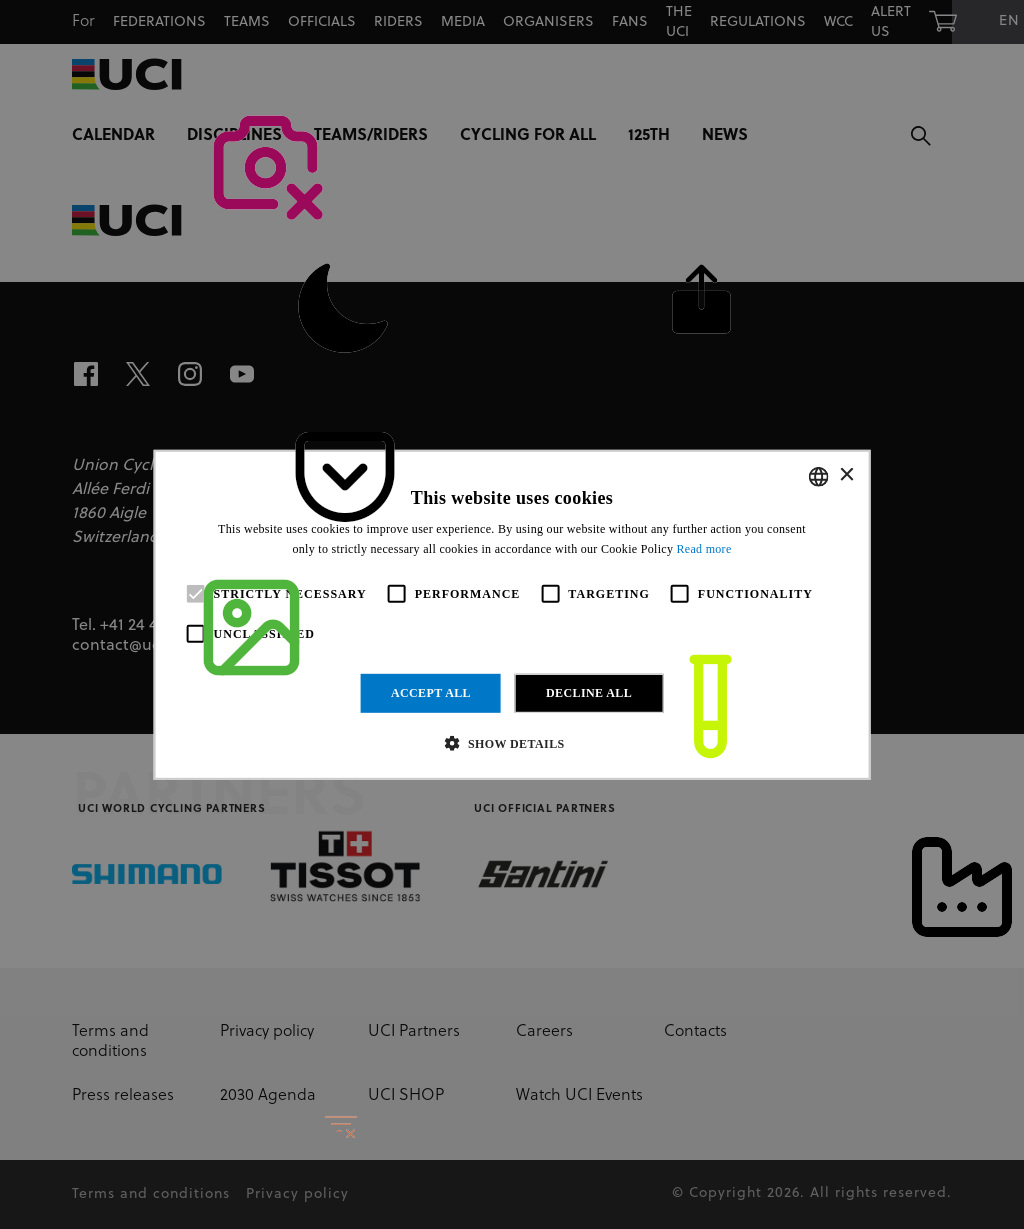 The width and height of the screenshot is (1024, 1229). What do you see at coordinates (710, 706) in the screenshot?
I see `access experimental or beta features` at bounding box center [710, 706].